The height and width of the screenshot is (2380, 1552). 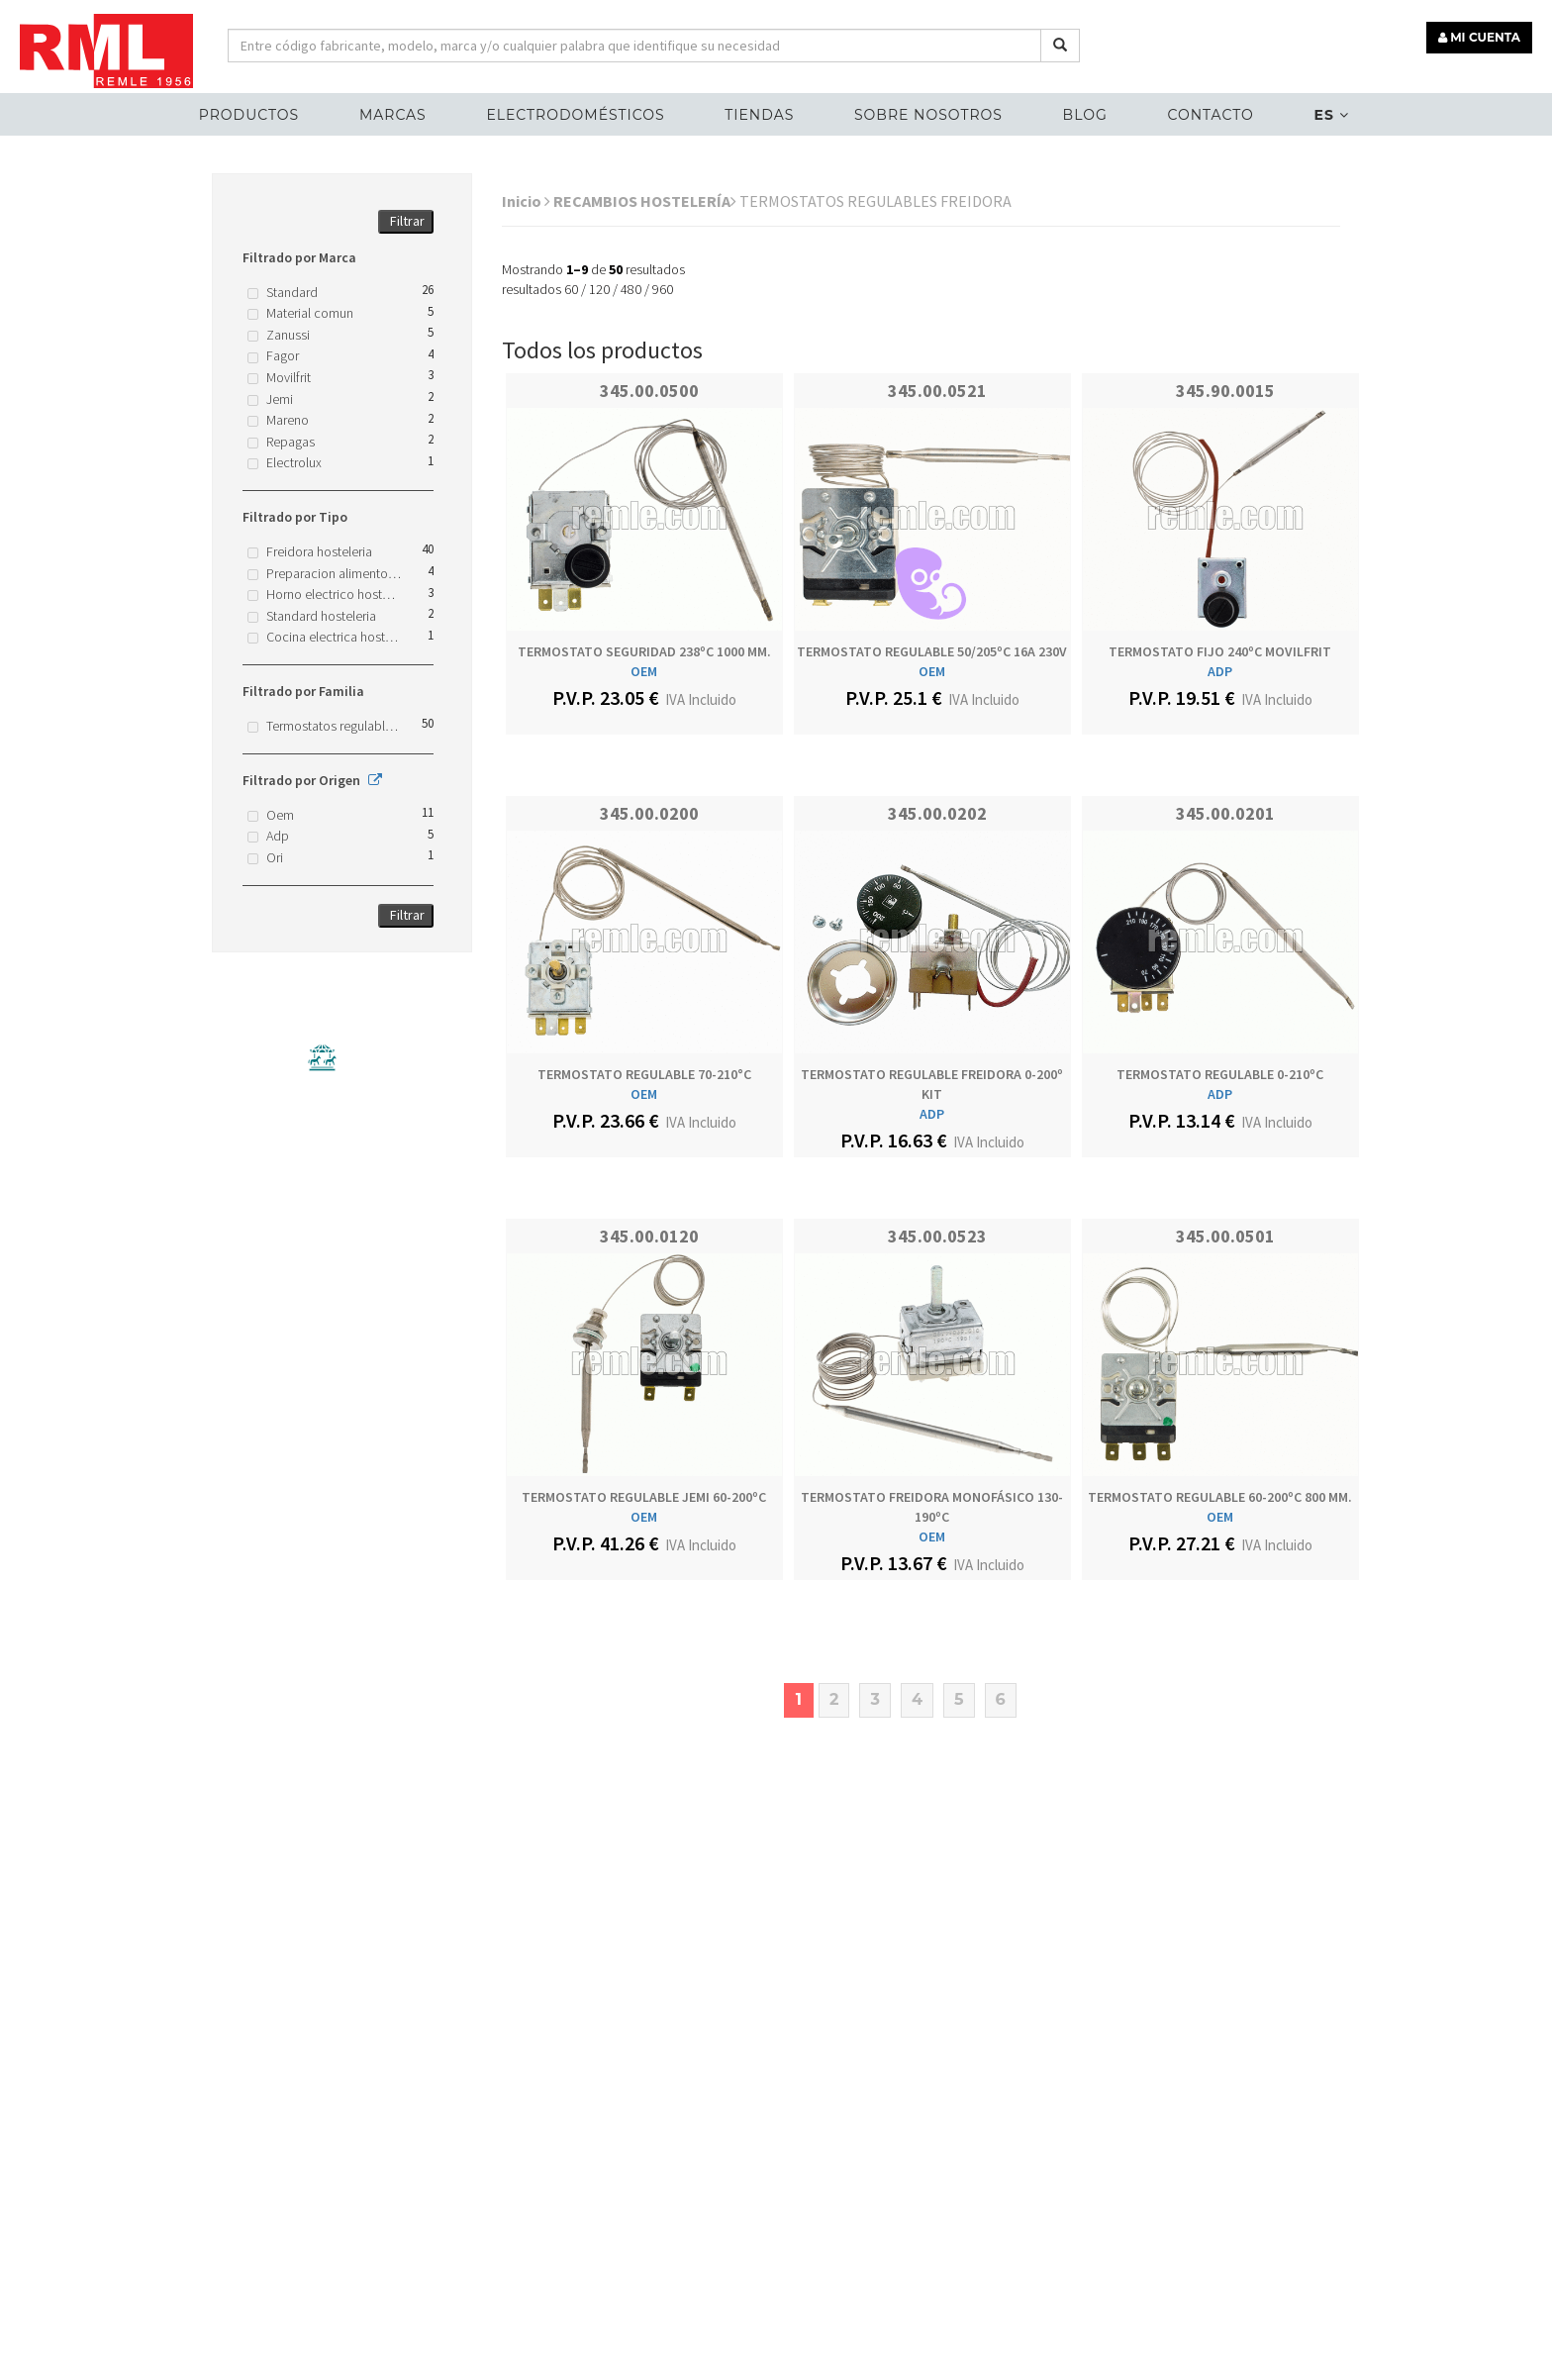 What do you see at coordinates (322, 1056) in the screenshot?
I see `access carousel or slideshow view` at bounding box center [322, 1056].